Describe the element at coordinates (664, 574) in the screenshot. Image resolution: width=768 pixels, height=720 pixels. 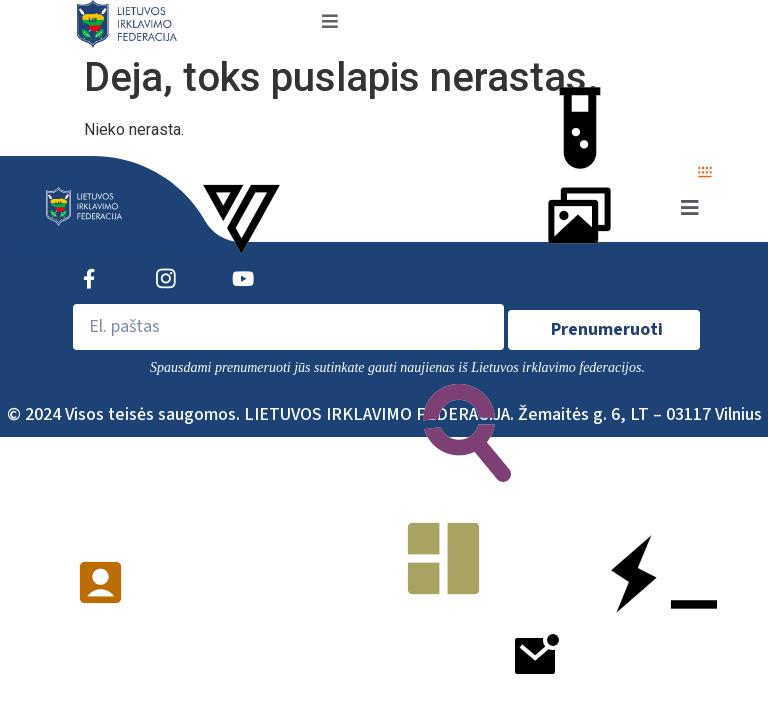
I see `open hyper terminal application` at that location.